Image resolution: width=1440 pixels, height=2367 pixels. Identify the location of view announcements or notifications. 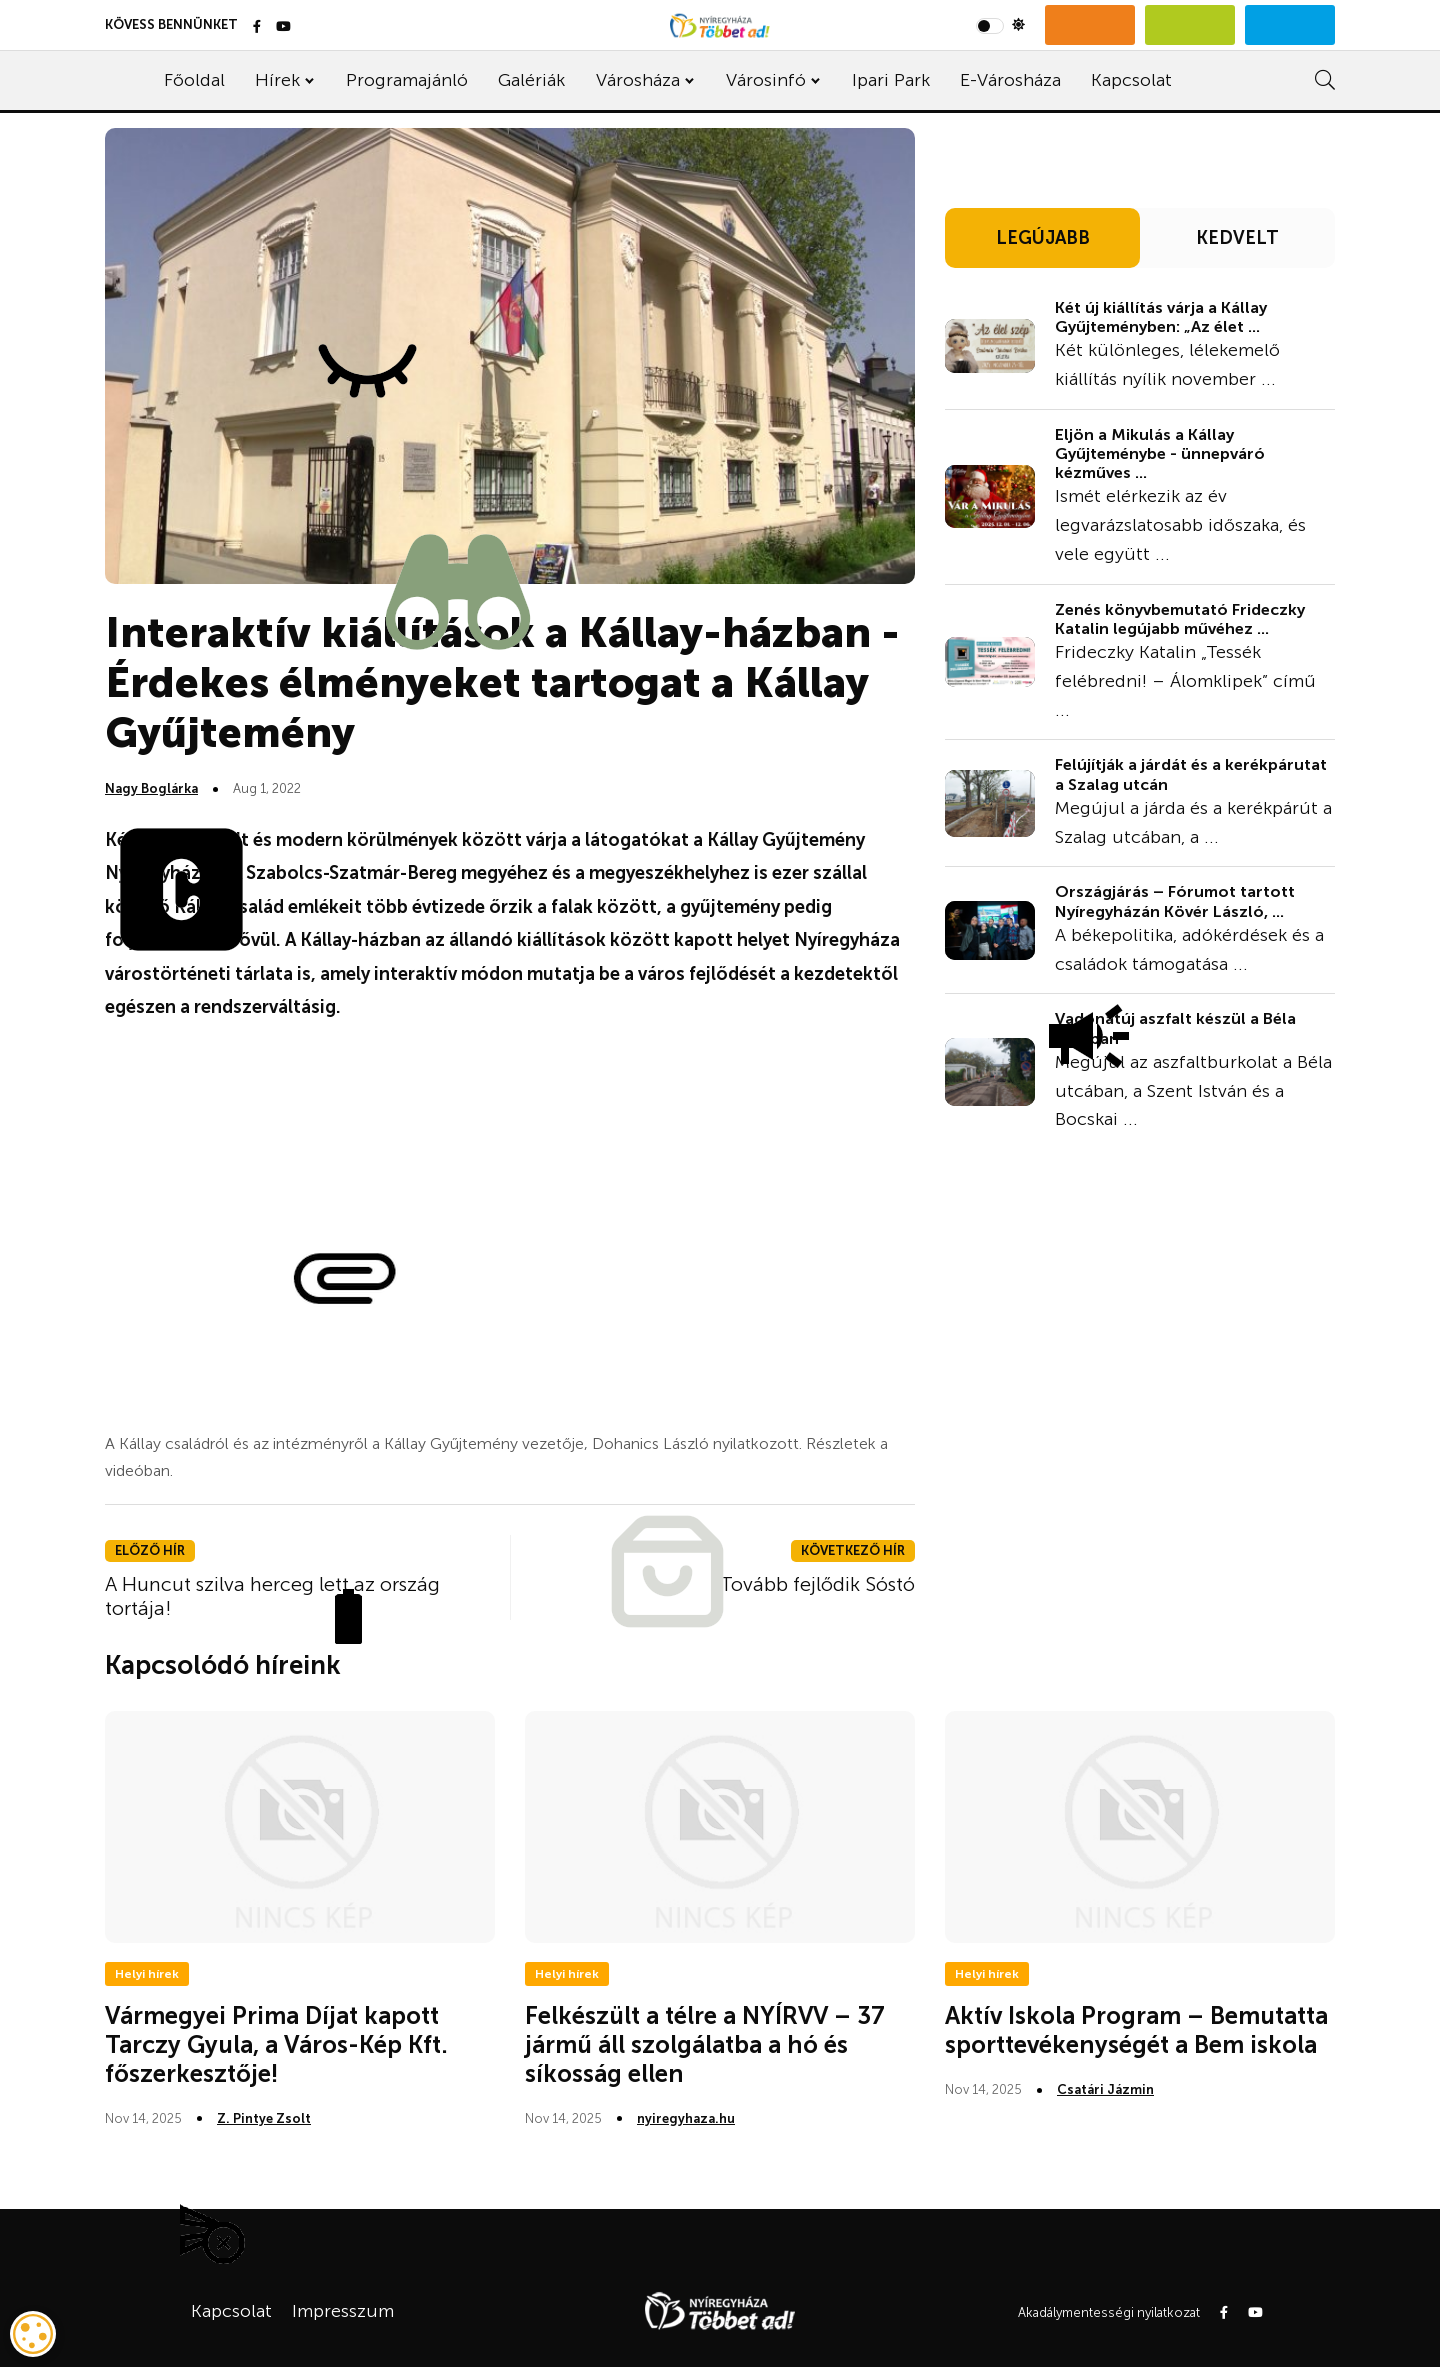
(1089, 1036).